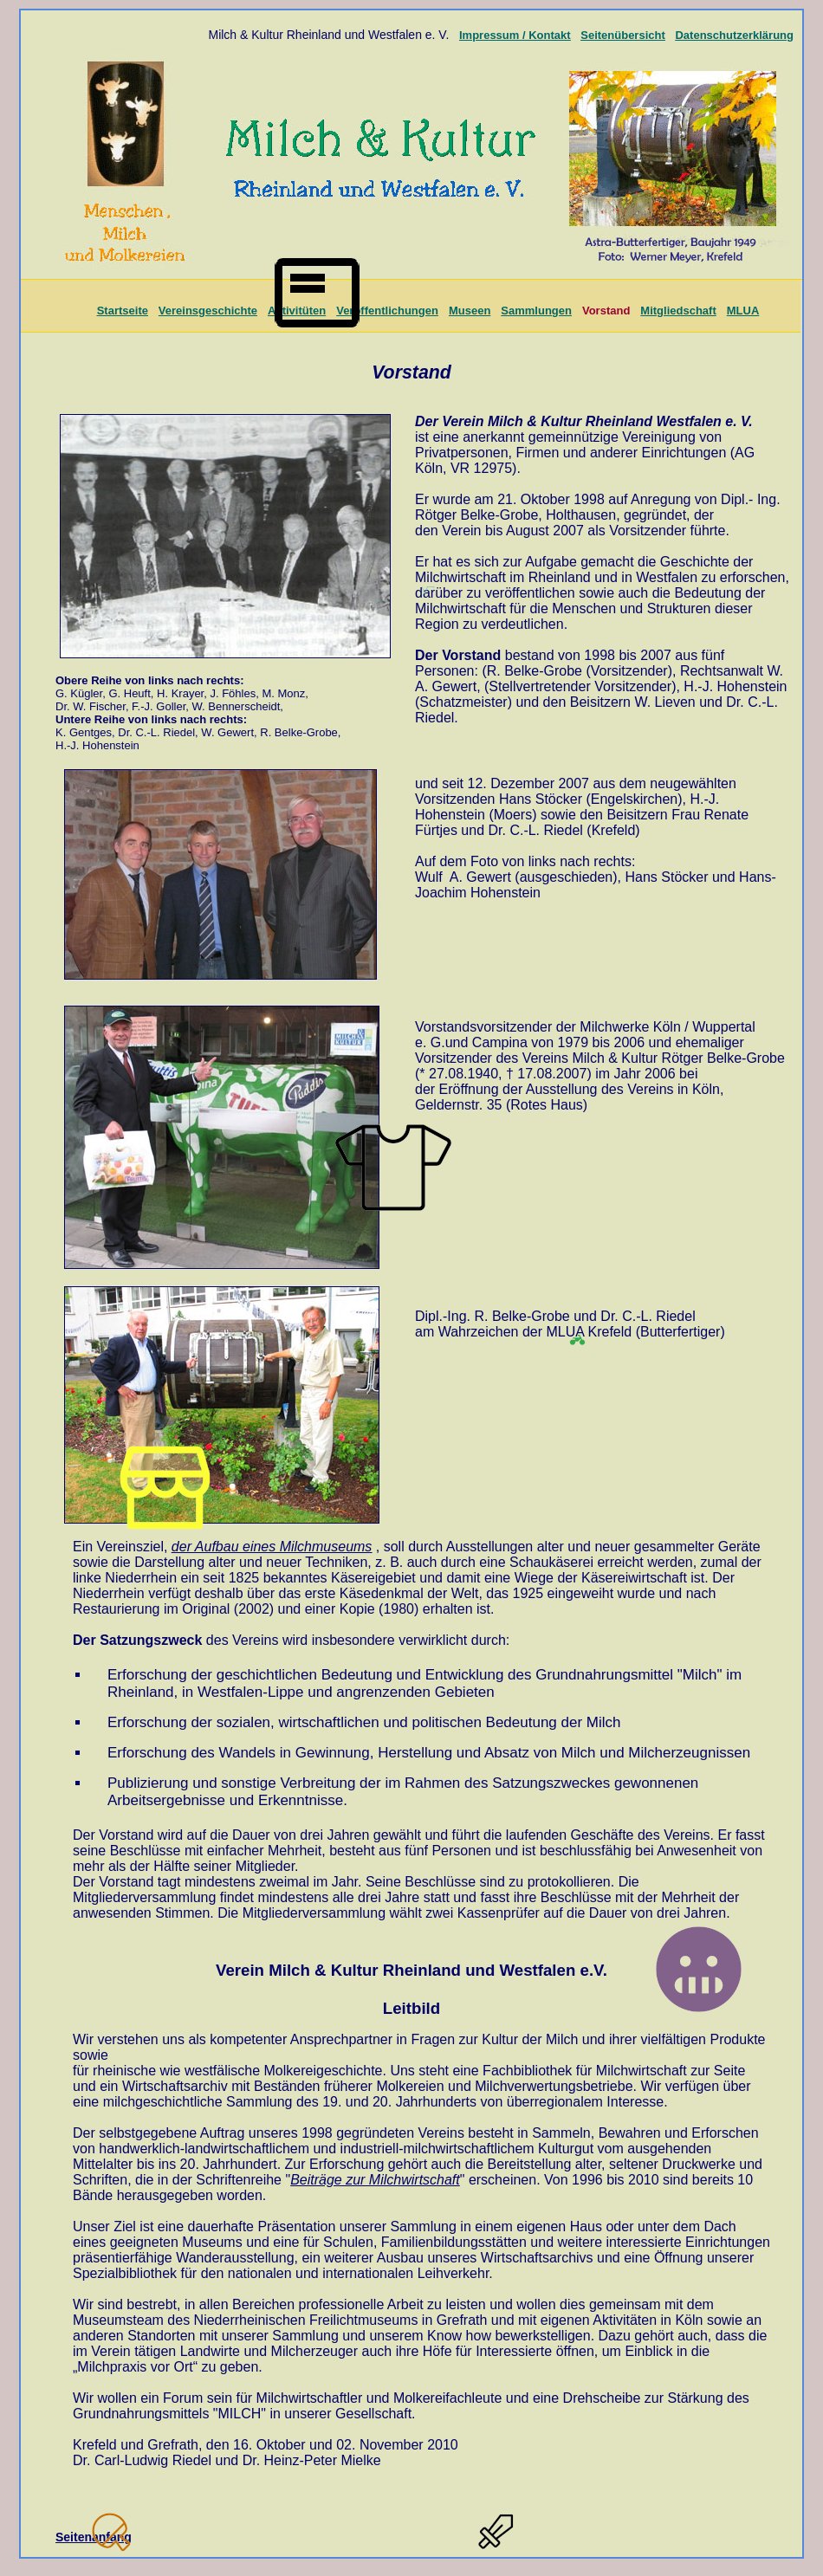  What do you see at coordinates (393, 1168) in the screenshot?
I see `browse clothing or apparel items` at bounding box center [393, 1168].